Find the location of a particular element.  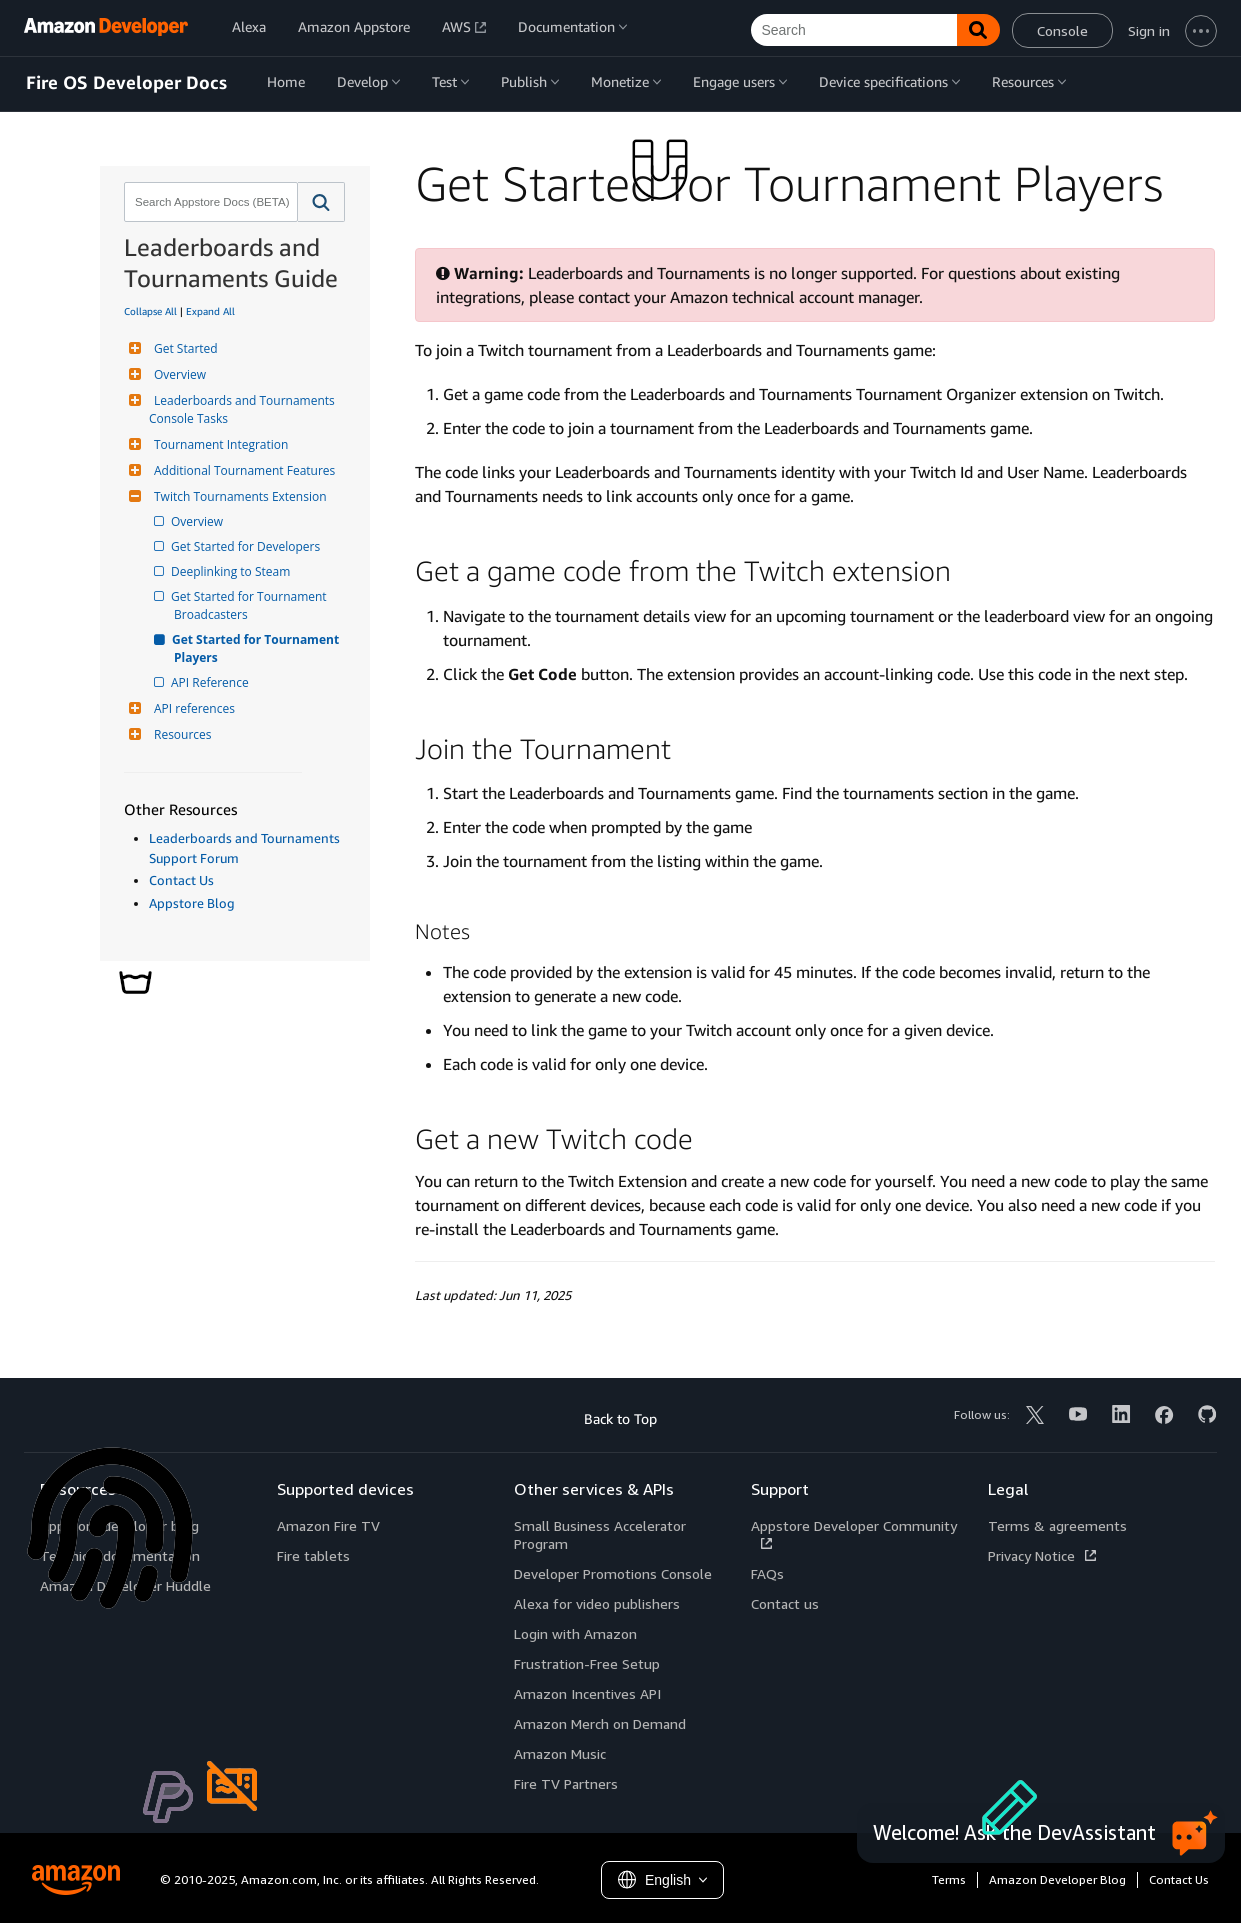

wash or laundry care instructions is located at coordinates (135, 982).